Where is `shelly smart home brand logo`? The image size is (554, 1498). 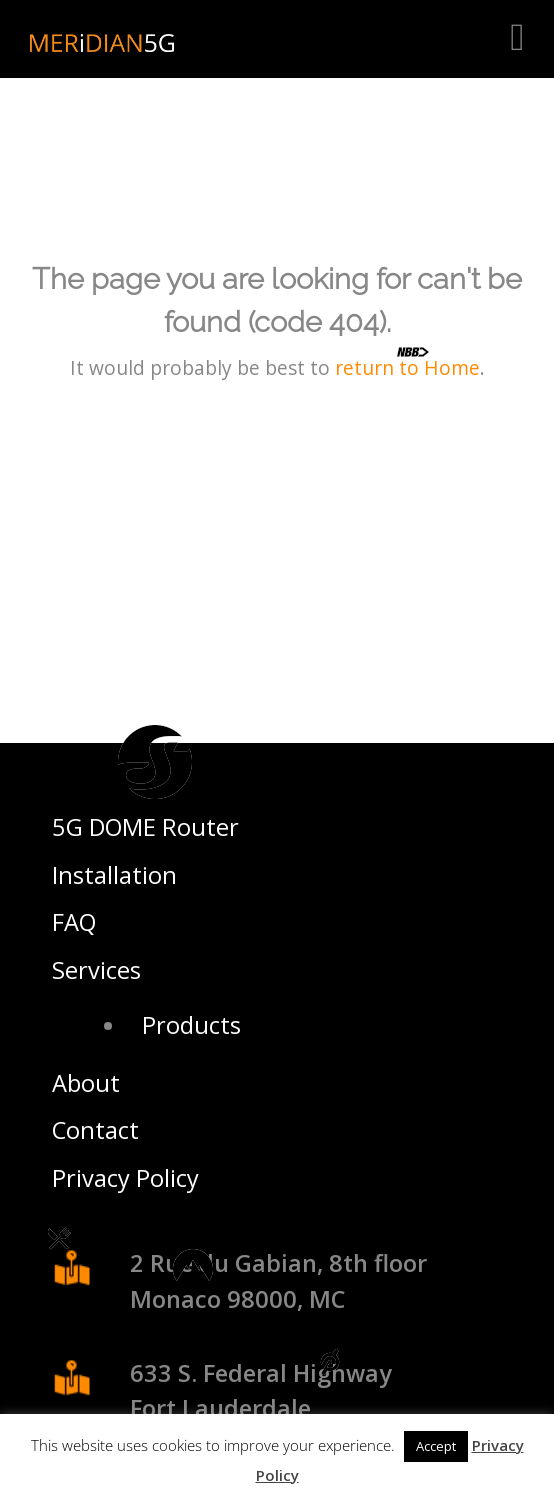
shelly smart home brand logo is located at coordinates (155, 762).